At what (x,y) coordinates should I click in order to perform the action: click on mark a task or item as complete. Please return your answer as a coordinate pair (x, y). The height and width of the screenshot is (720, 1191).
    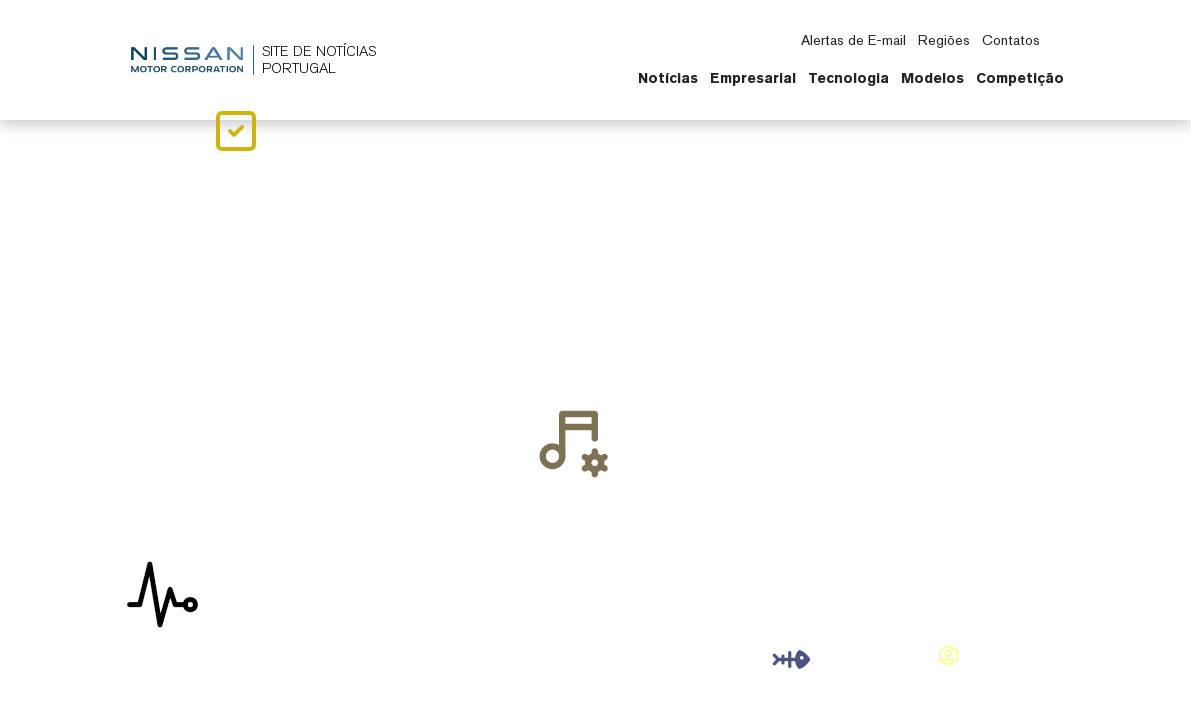
    Looking at the image, I should click on (236, 131).